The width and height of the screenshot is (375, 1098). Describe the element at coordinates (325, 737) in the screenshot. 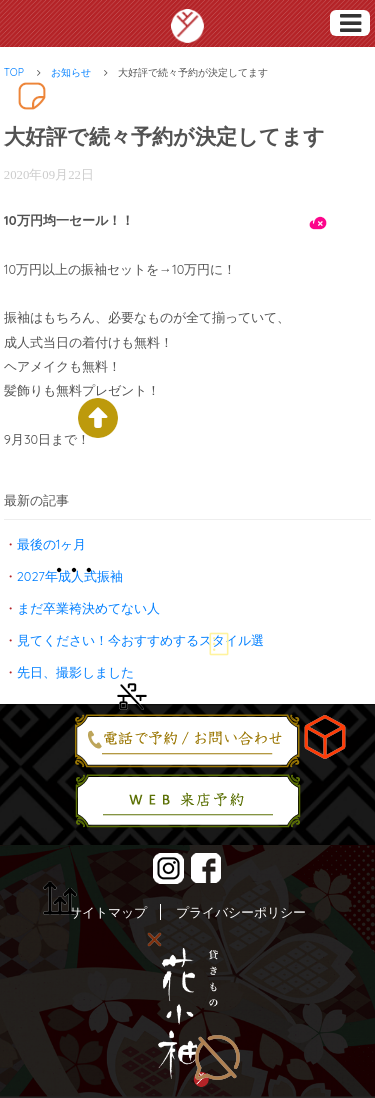

I see `view 3D model or object` at that location.